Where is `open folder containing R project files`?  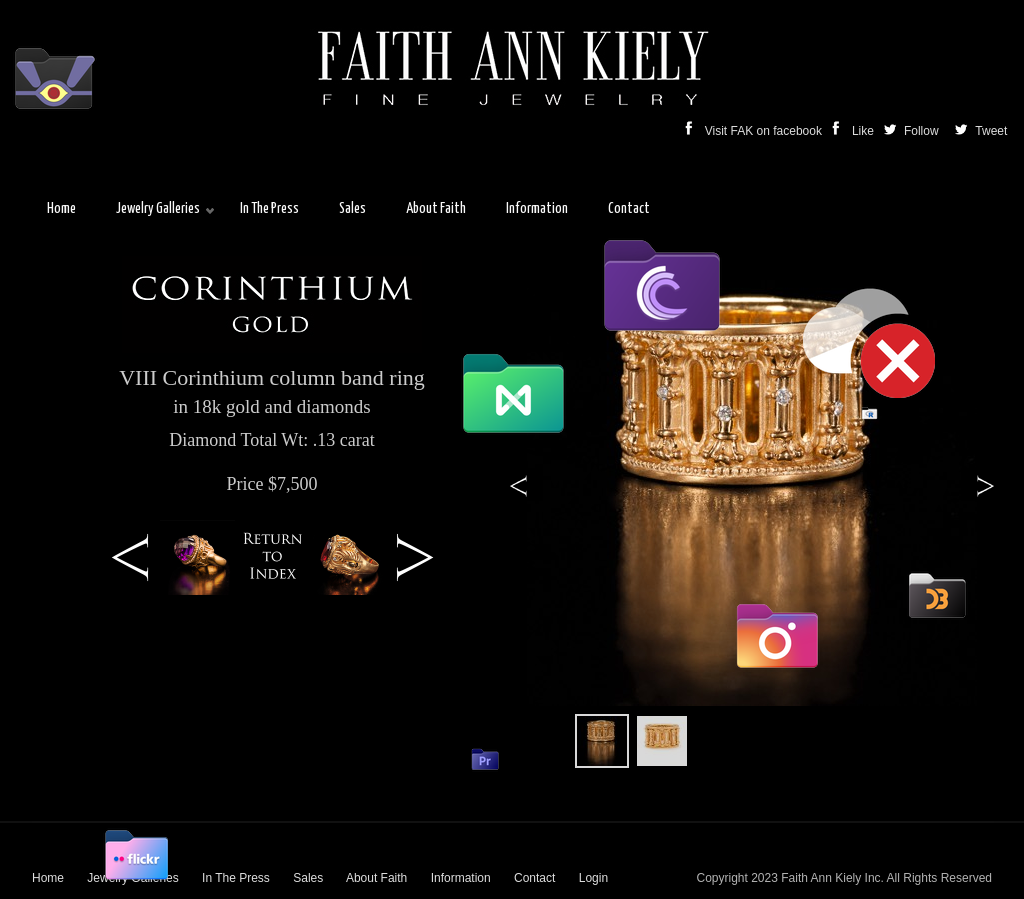
open folder containing R project files is located at coordinates (869, 413).